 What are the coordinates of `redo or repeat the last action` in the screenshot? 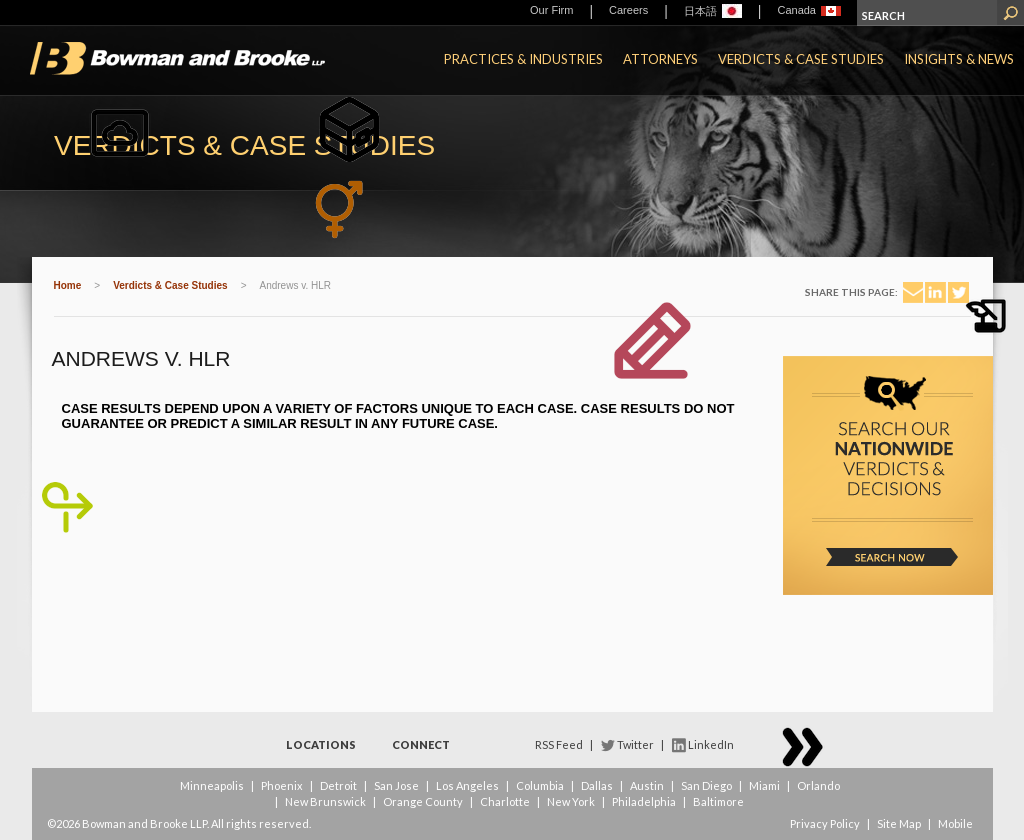 It's located at (66, 506).